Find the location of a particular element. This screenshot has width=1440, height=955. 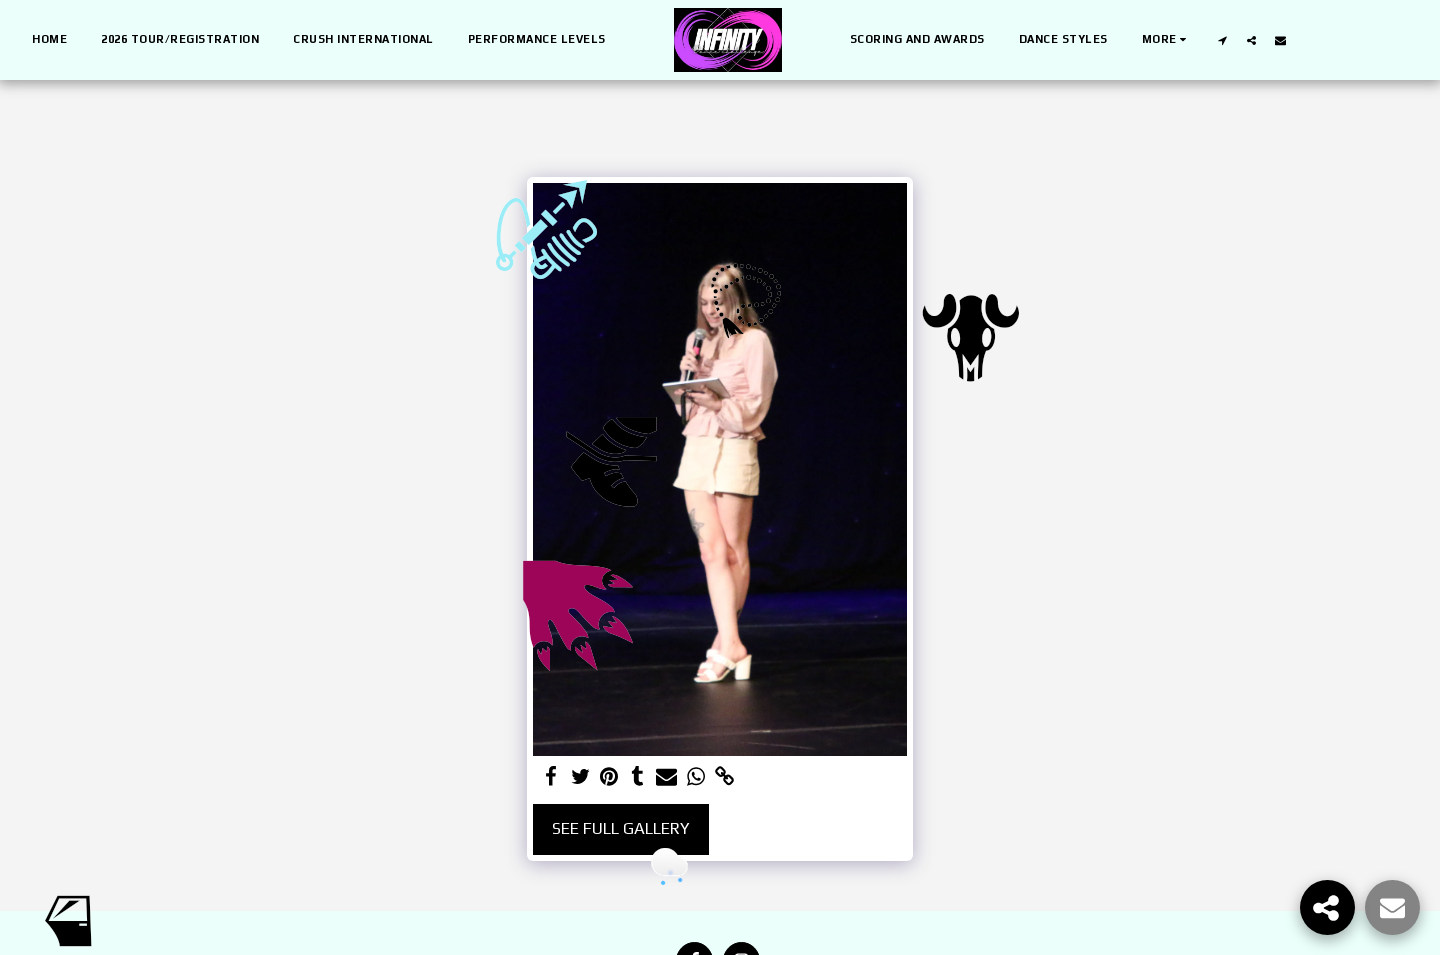

indicates a trap or hazard in gameplay is located at coordinates (611, 461).